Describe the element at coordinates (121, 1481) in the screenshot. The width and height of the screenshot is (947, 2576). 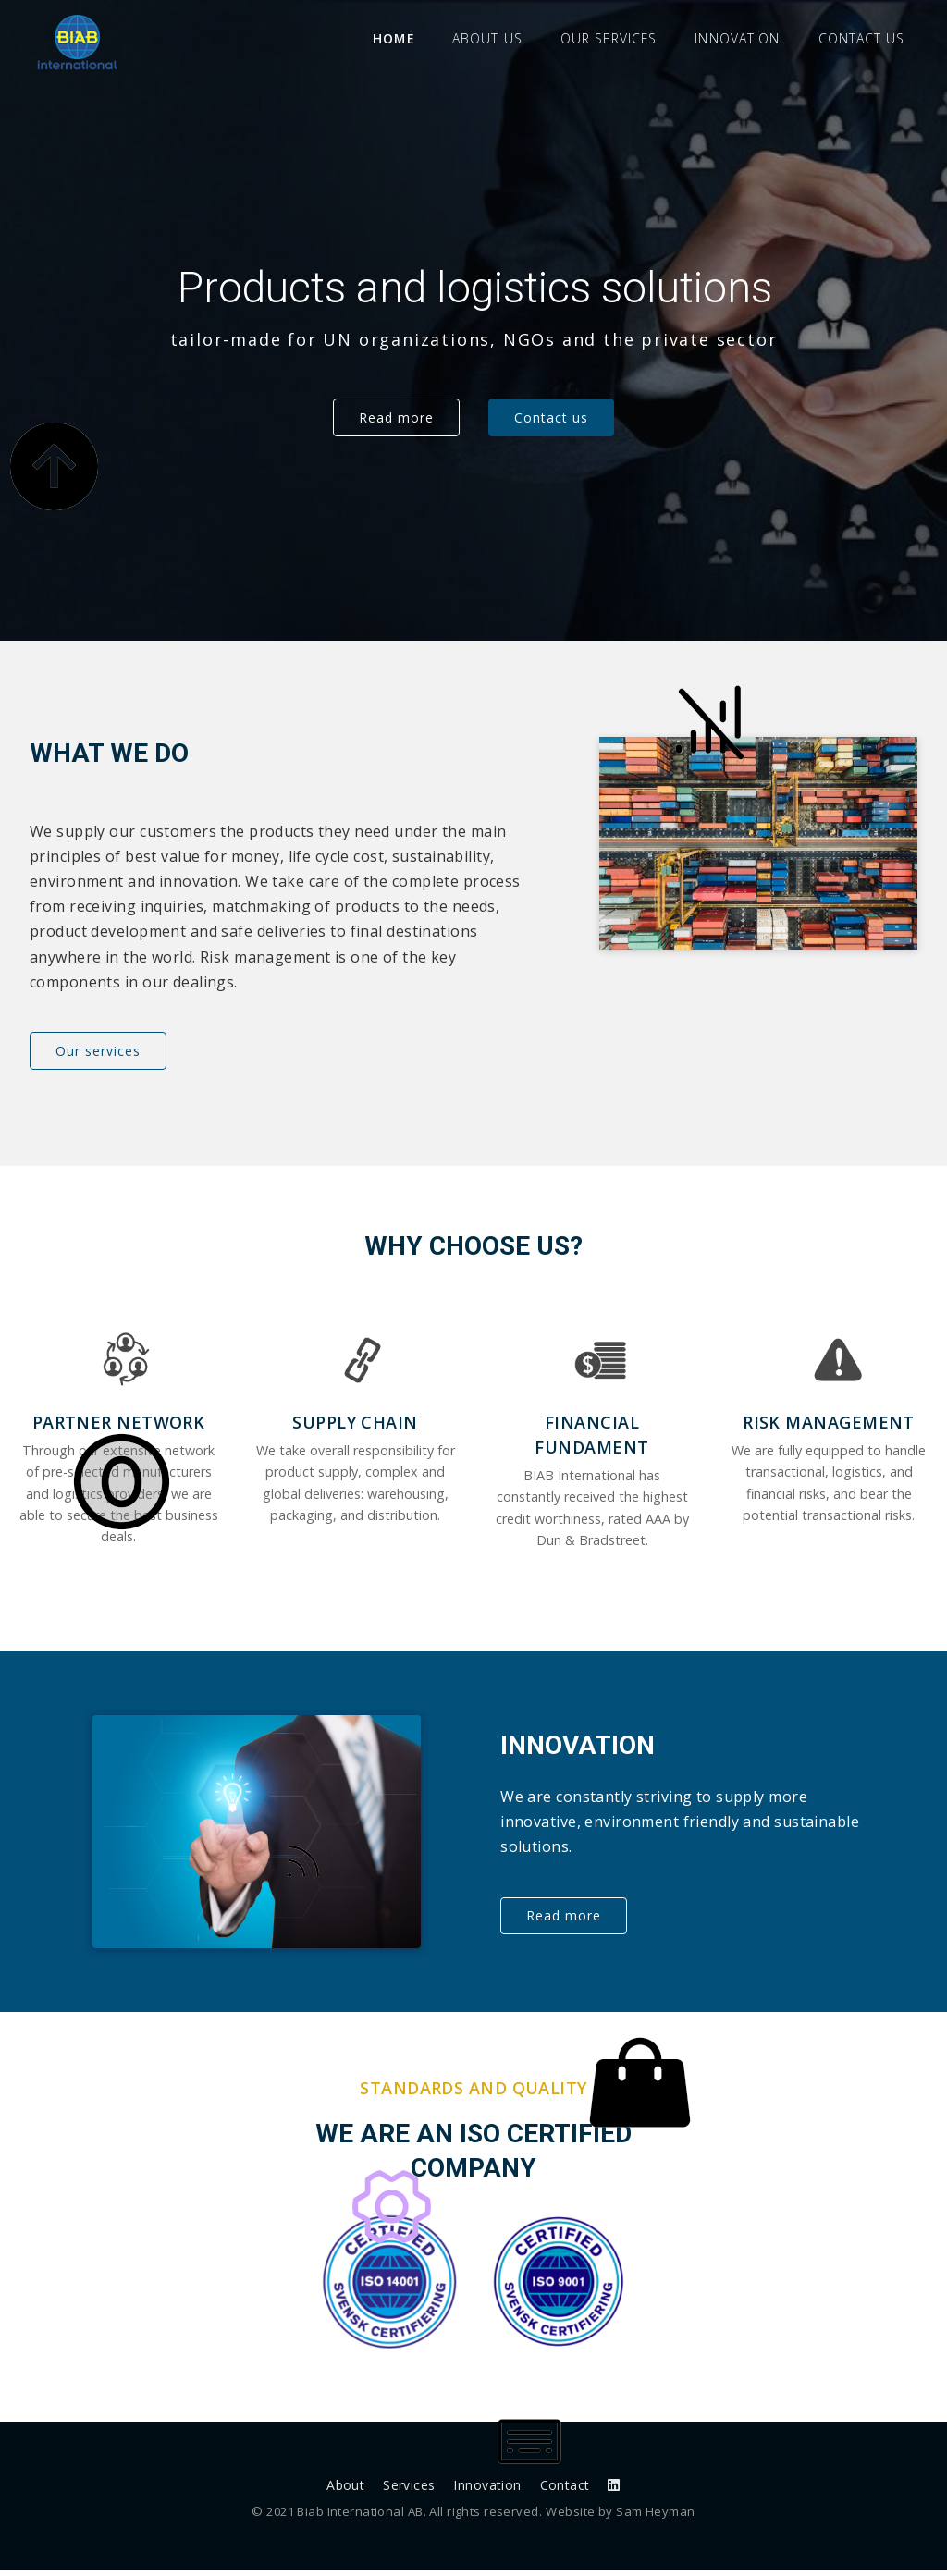
I see `indicates zero items or empty count` at that location.